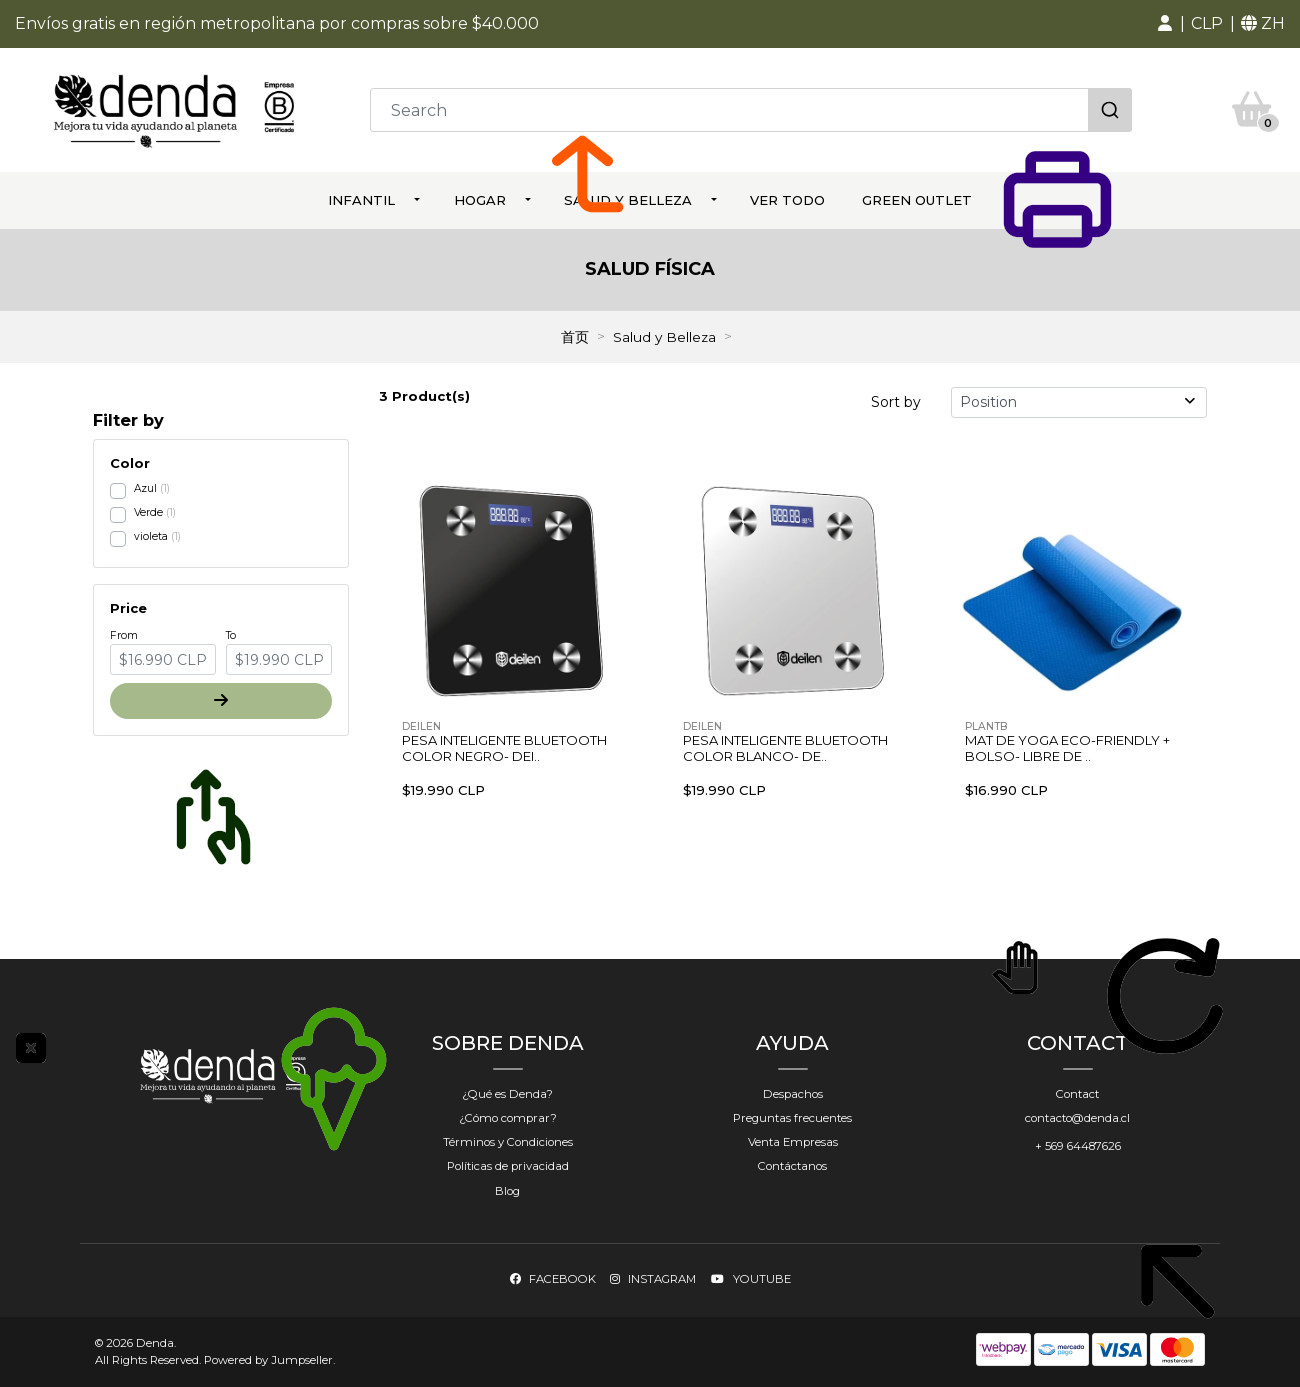  What do you see at coordinates (587, 176) in the screenshot?
I see `go back and up in navigation hierarchy` at bounding box center [587, 176].